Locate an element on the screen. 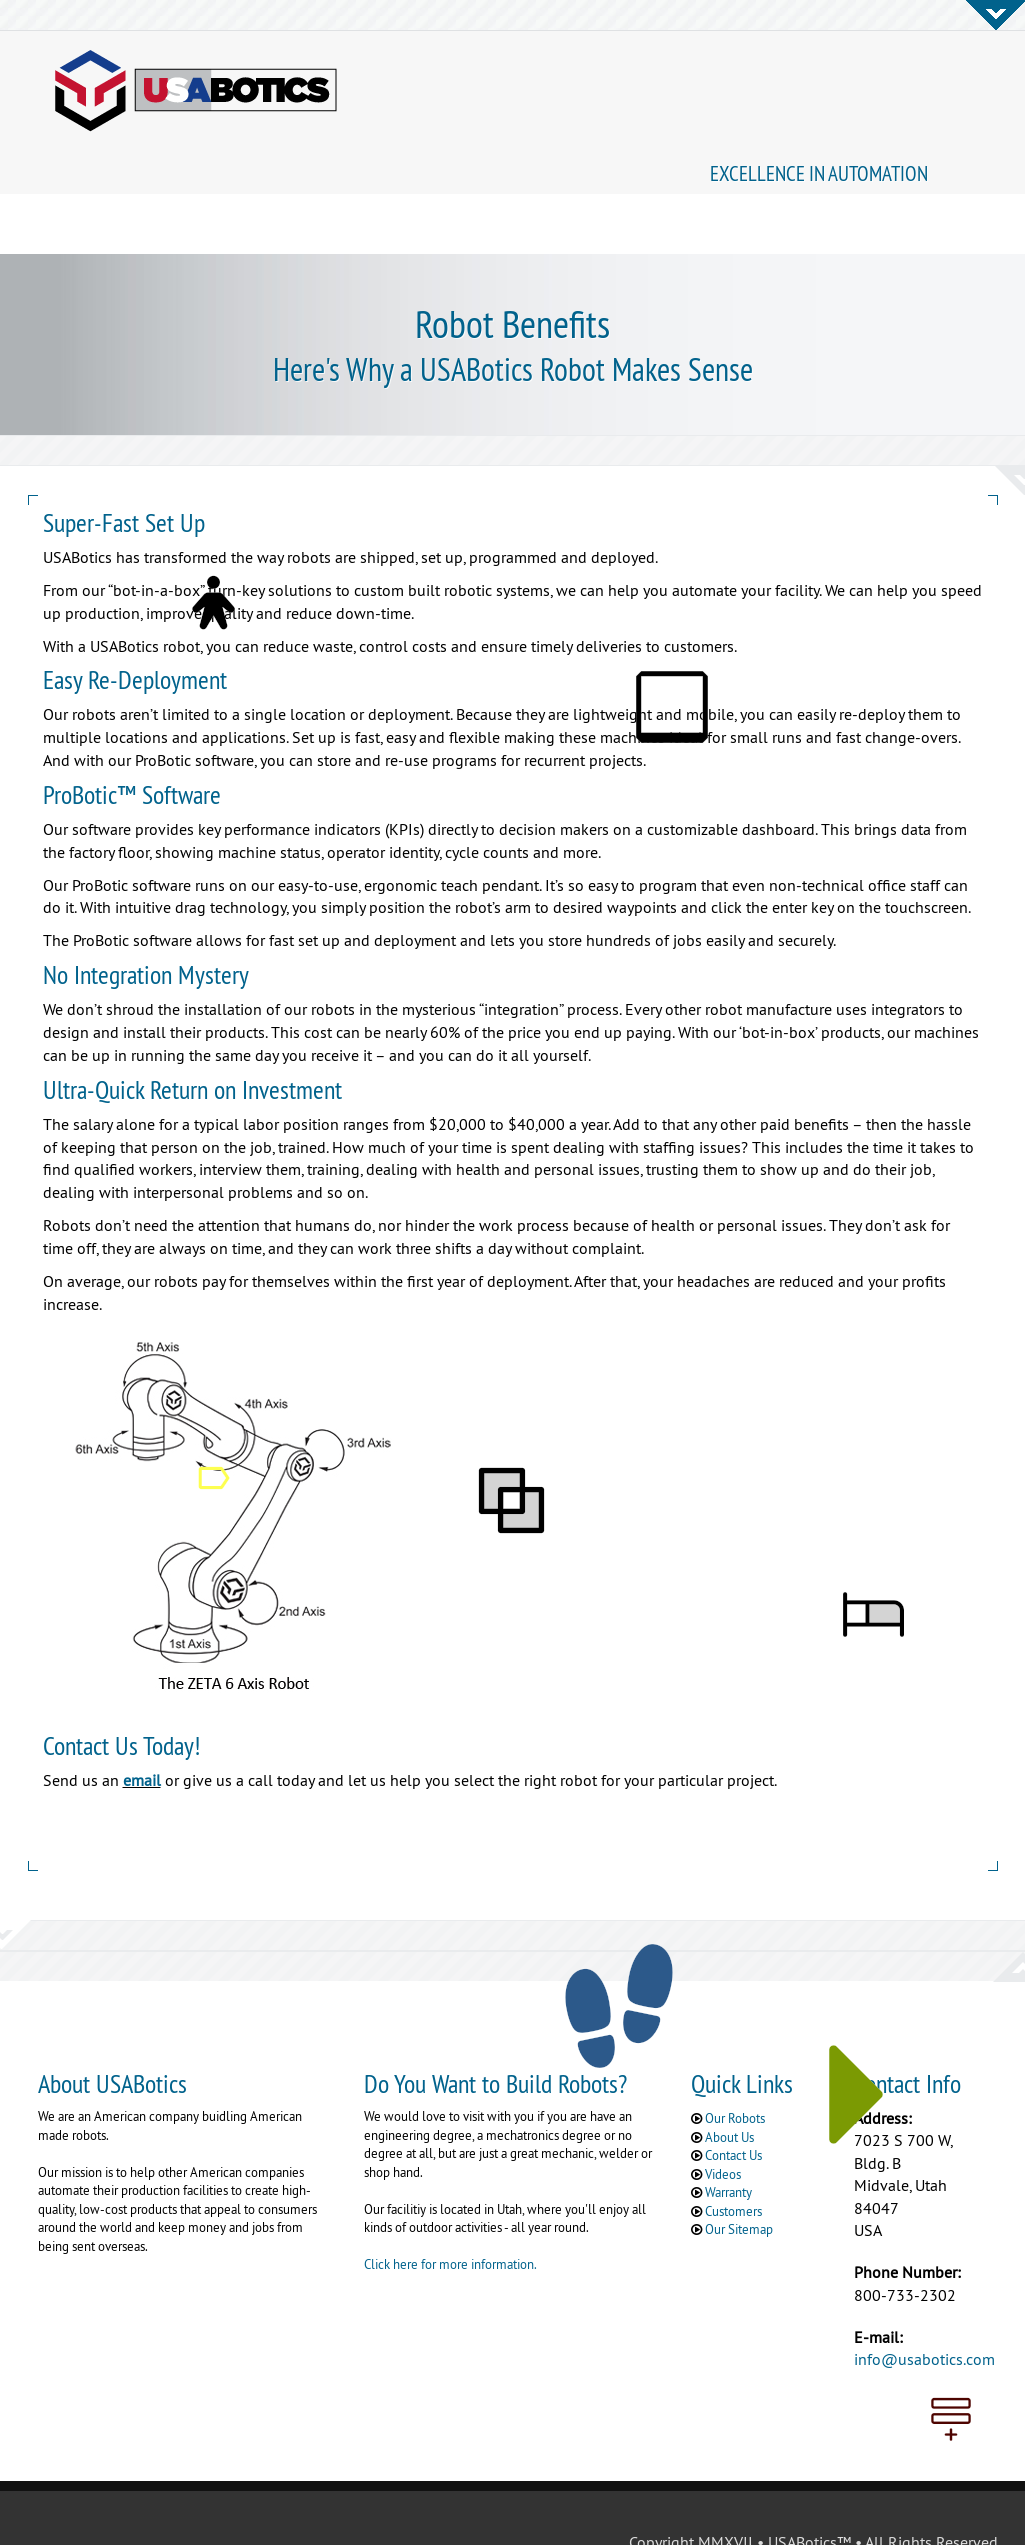 The image size is (1025, 2545). navigate to the next item or screen is located at coordinates (851, 2094).